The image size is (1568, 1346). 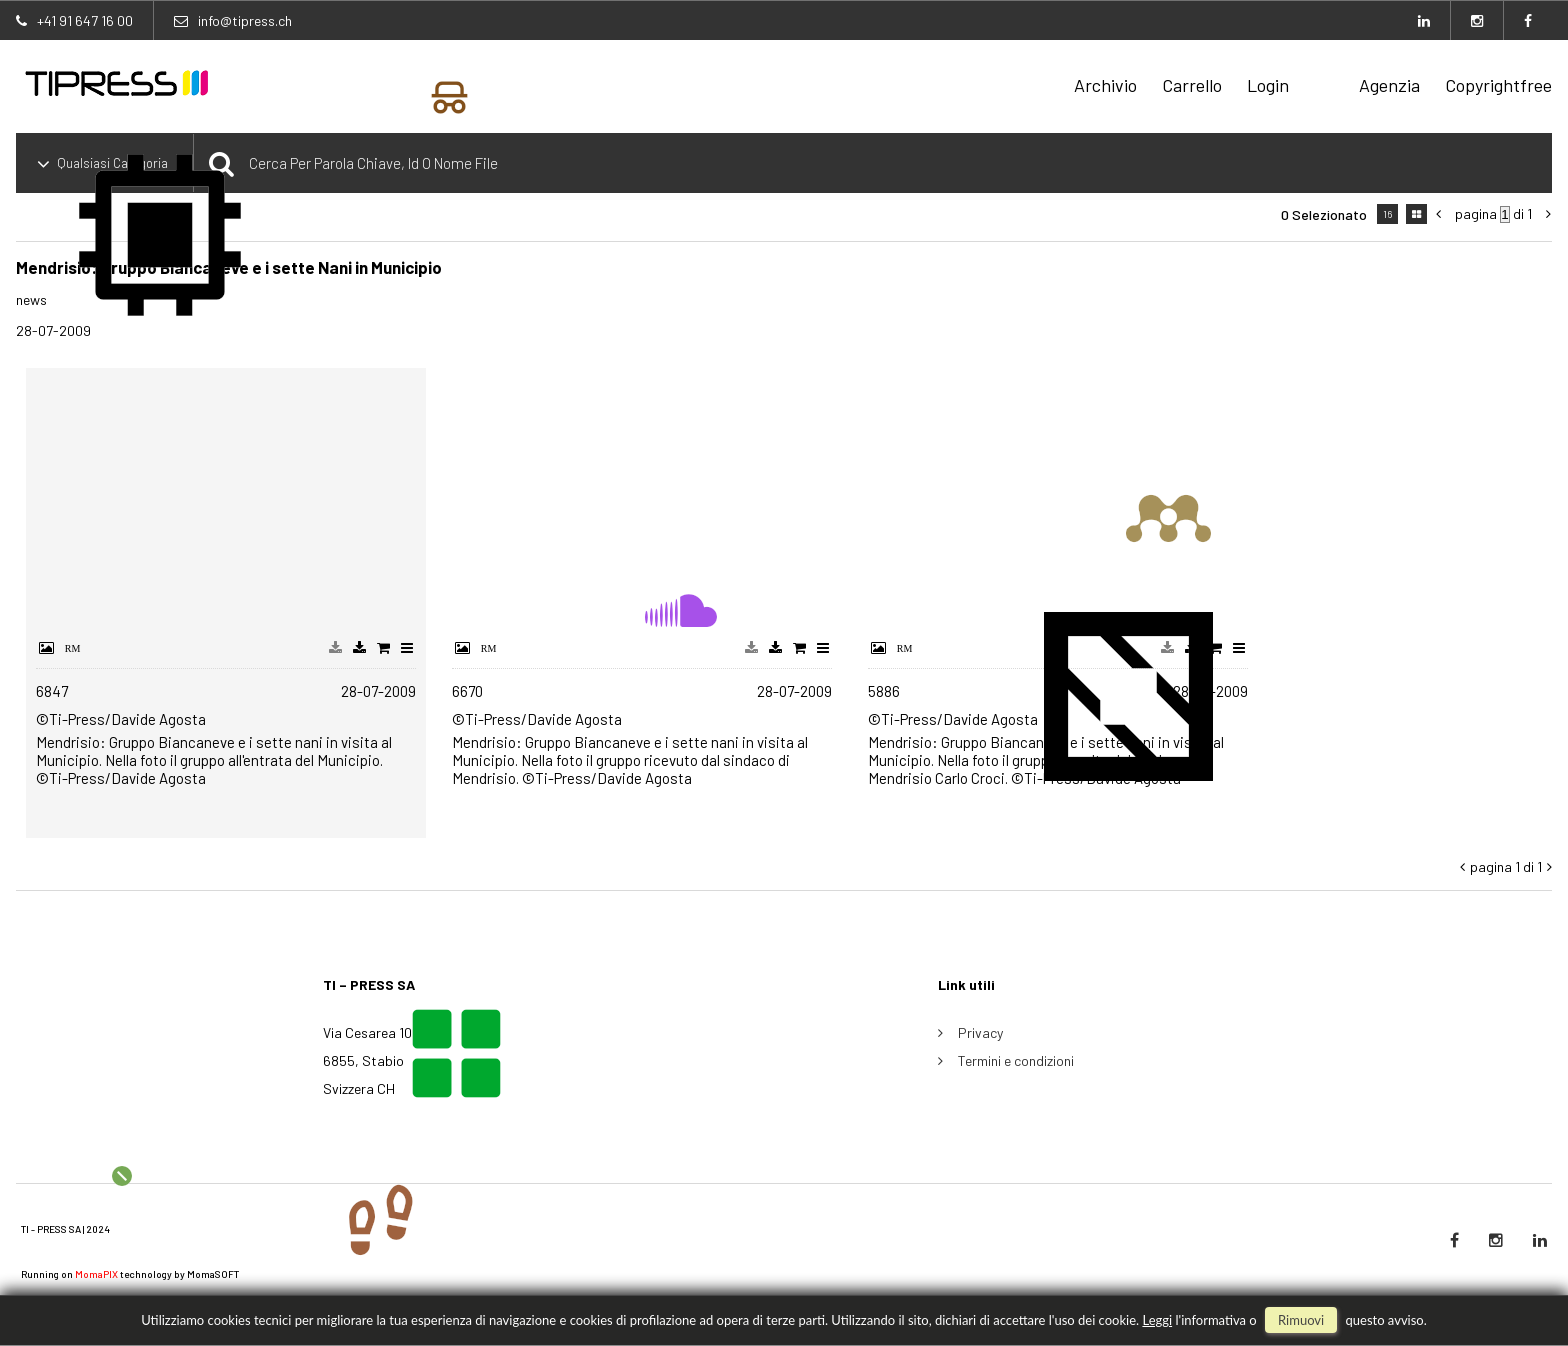 I want to click on open Mendeley reference manager, so click(x=1168, y=518).